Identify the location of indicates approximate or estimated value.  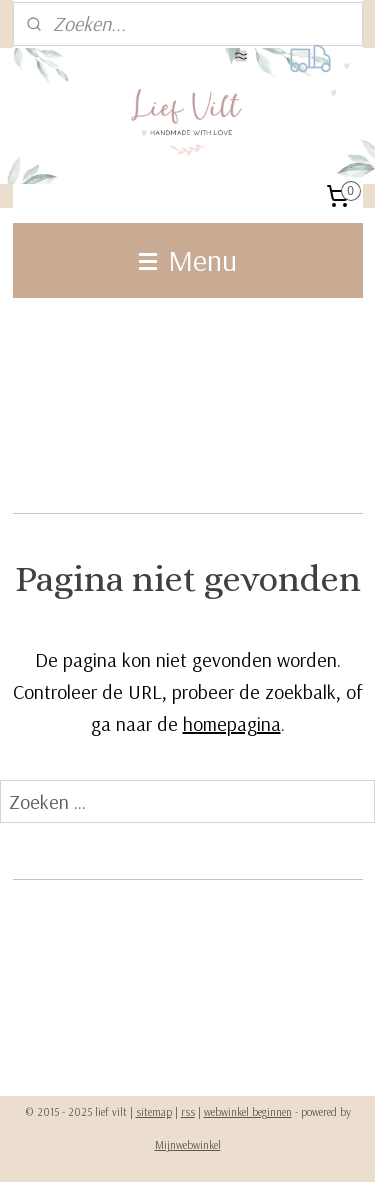
(241, 56).